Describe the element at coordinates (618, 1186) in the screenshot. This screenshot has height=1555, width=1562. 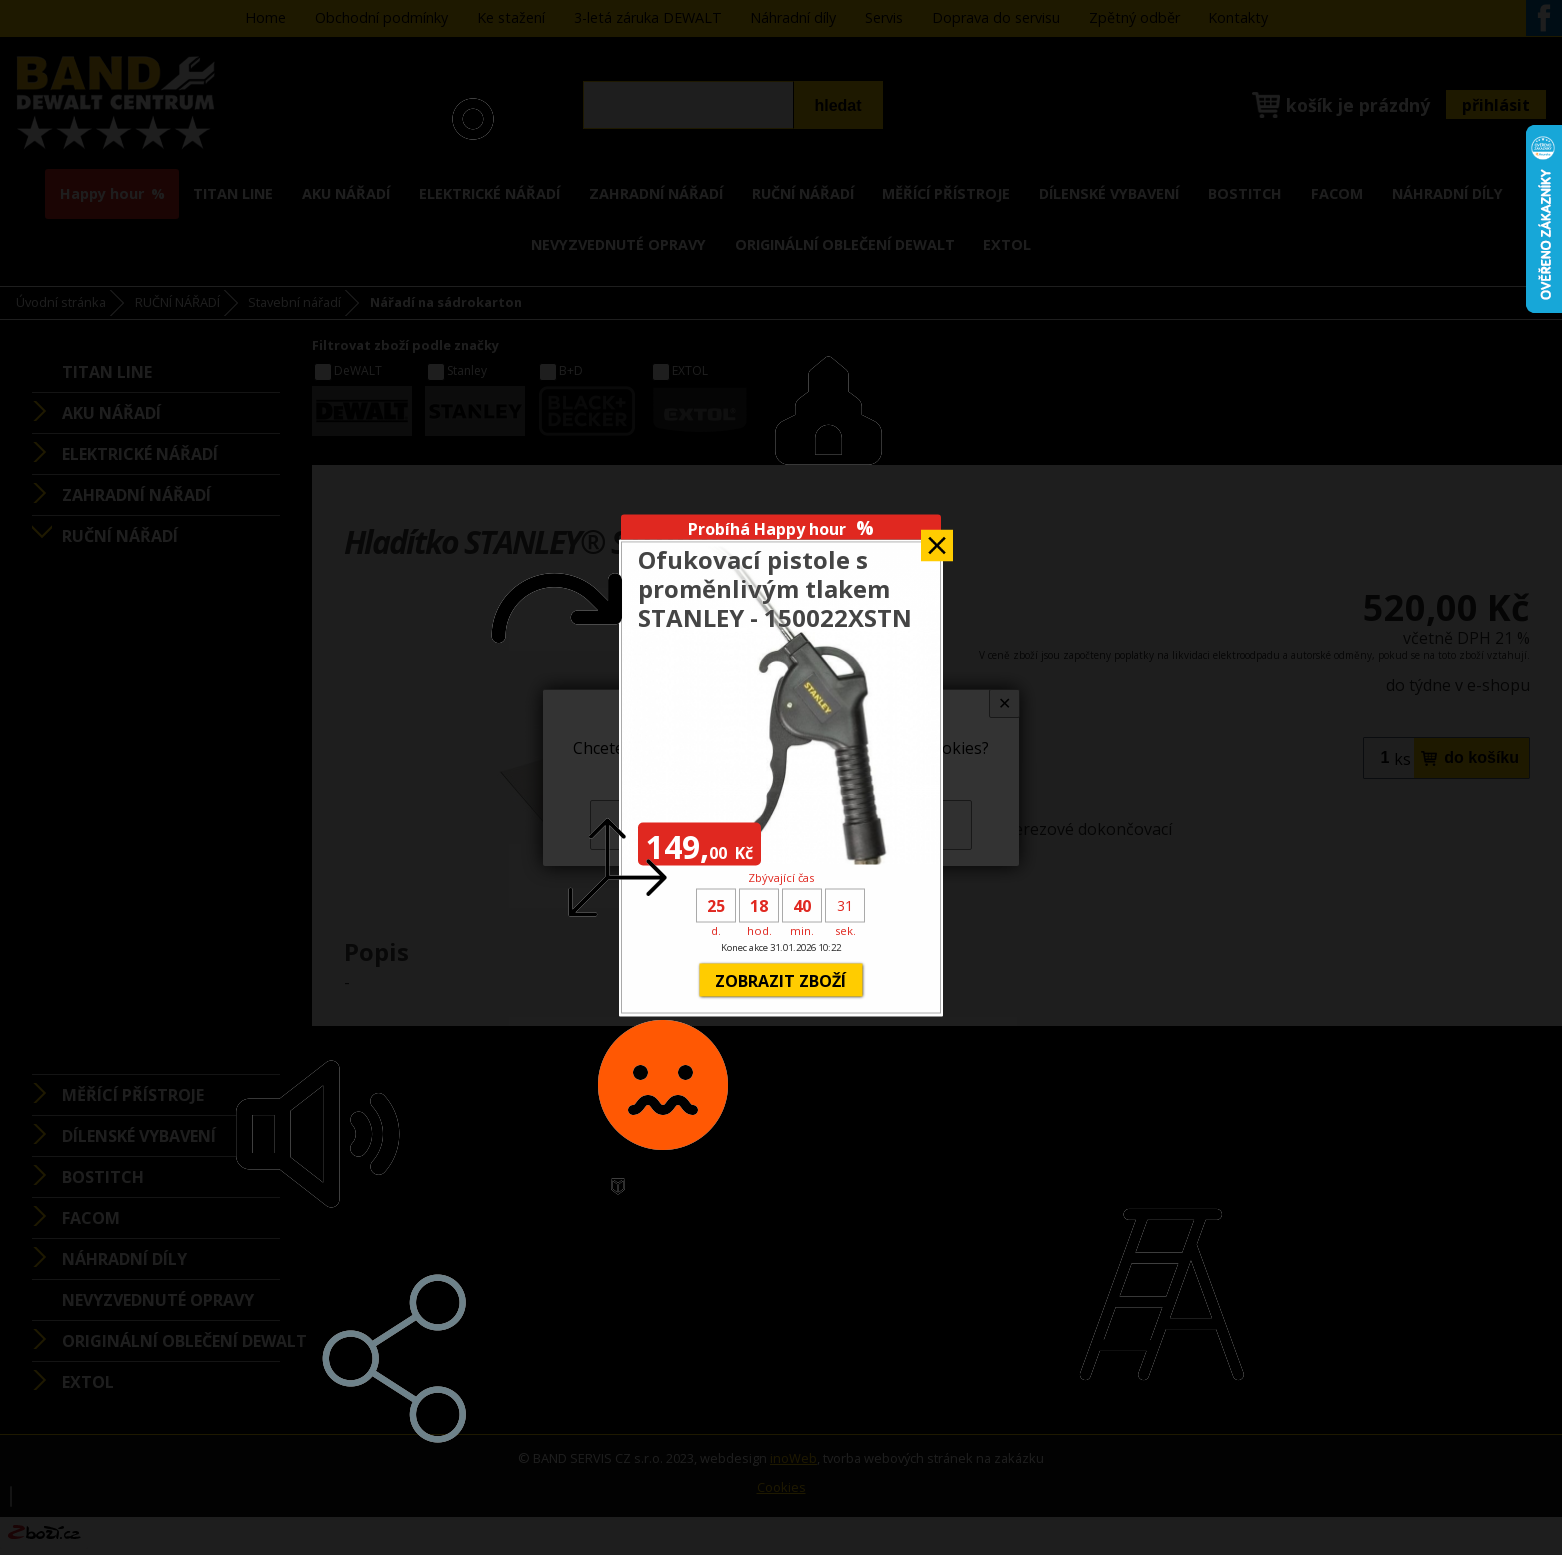
I see `access light refraction or color spectrum tools` at that location.